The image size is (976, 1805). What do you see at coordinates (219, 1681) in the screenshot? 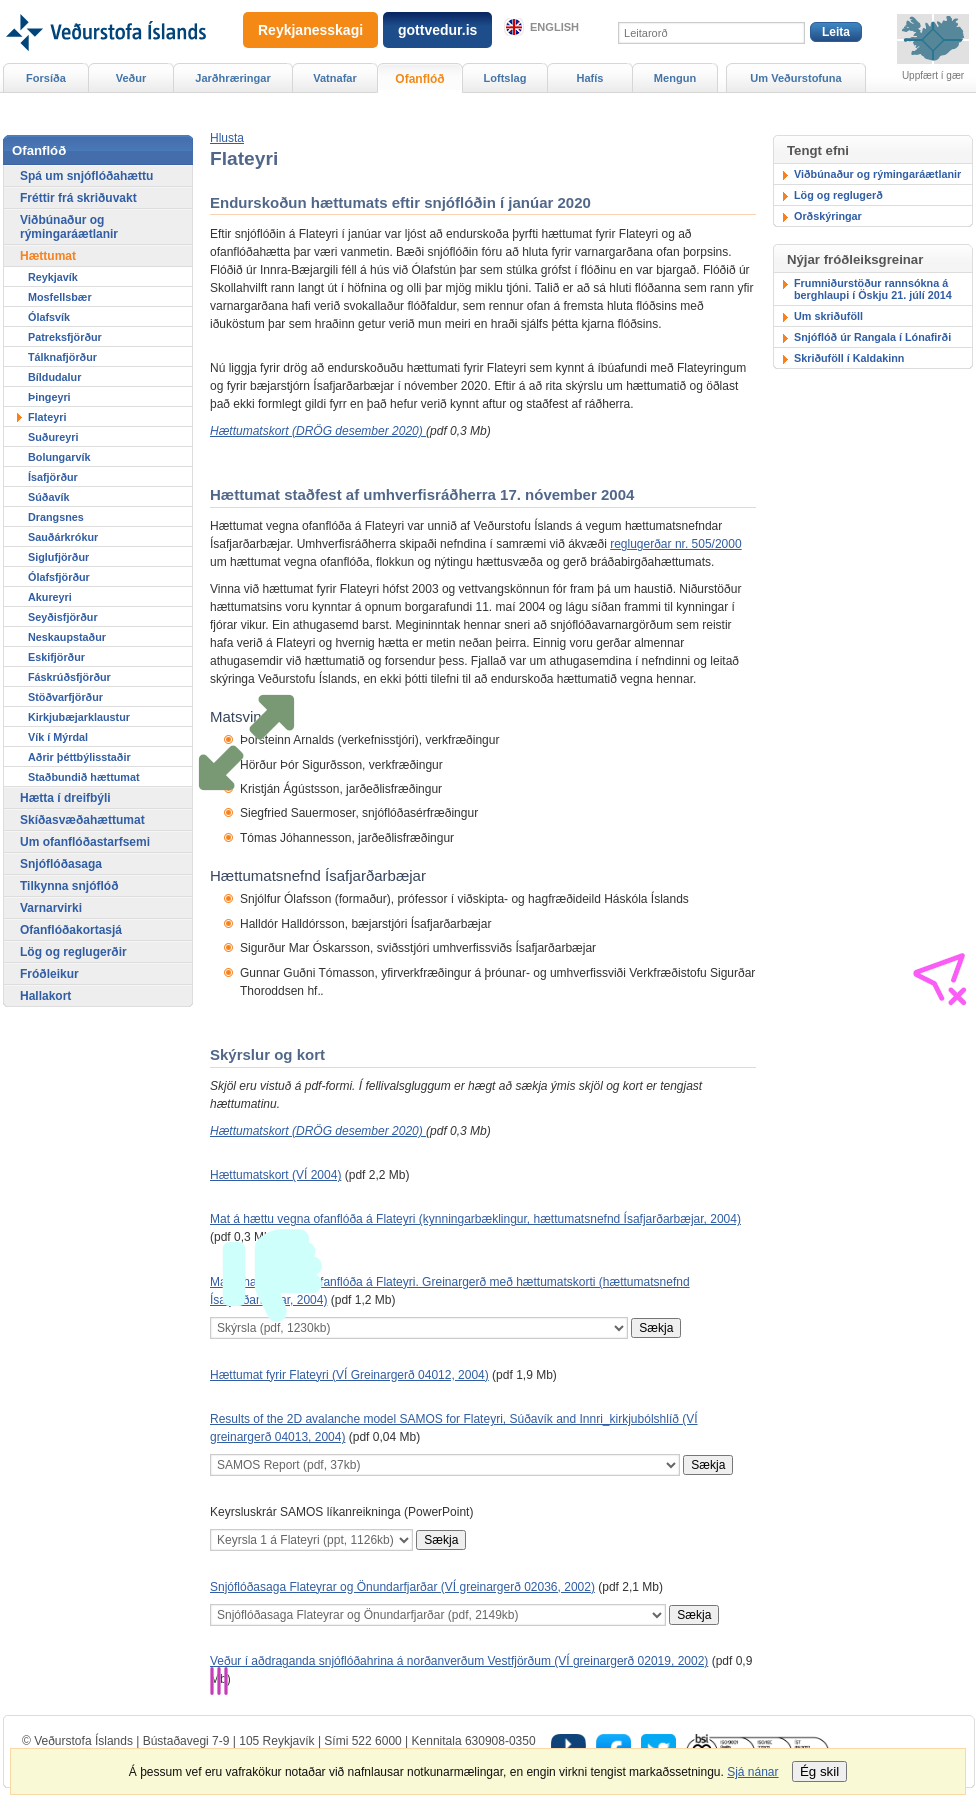
I see `indicates a count of three` at bounding box center [219, 1681].